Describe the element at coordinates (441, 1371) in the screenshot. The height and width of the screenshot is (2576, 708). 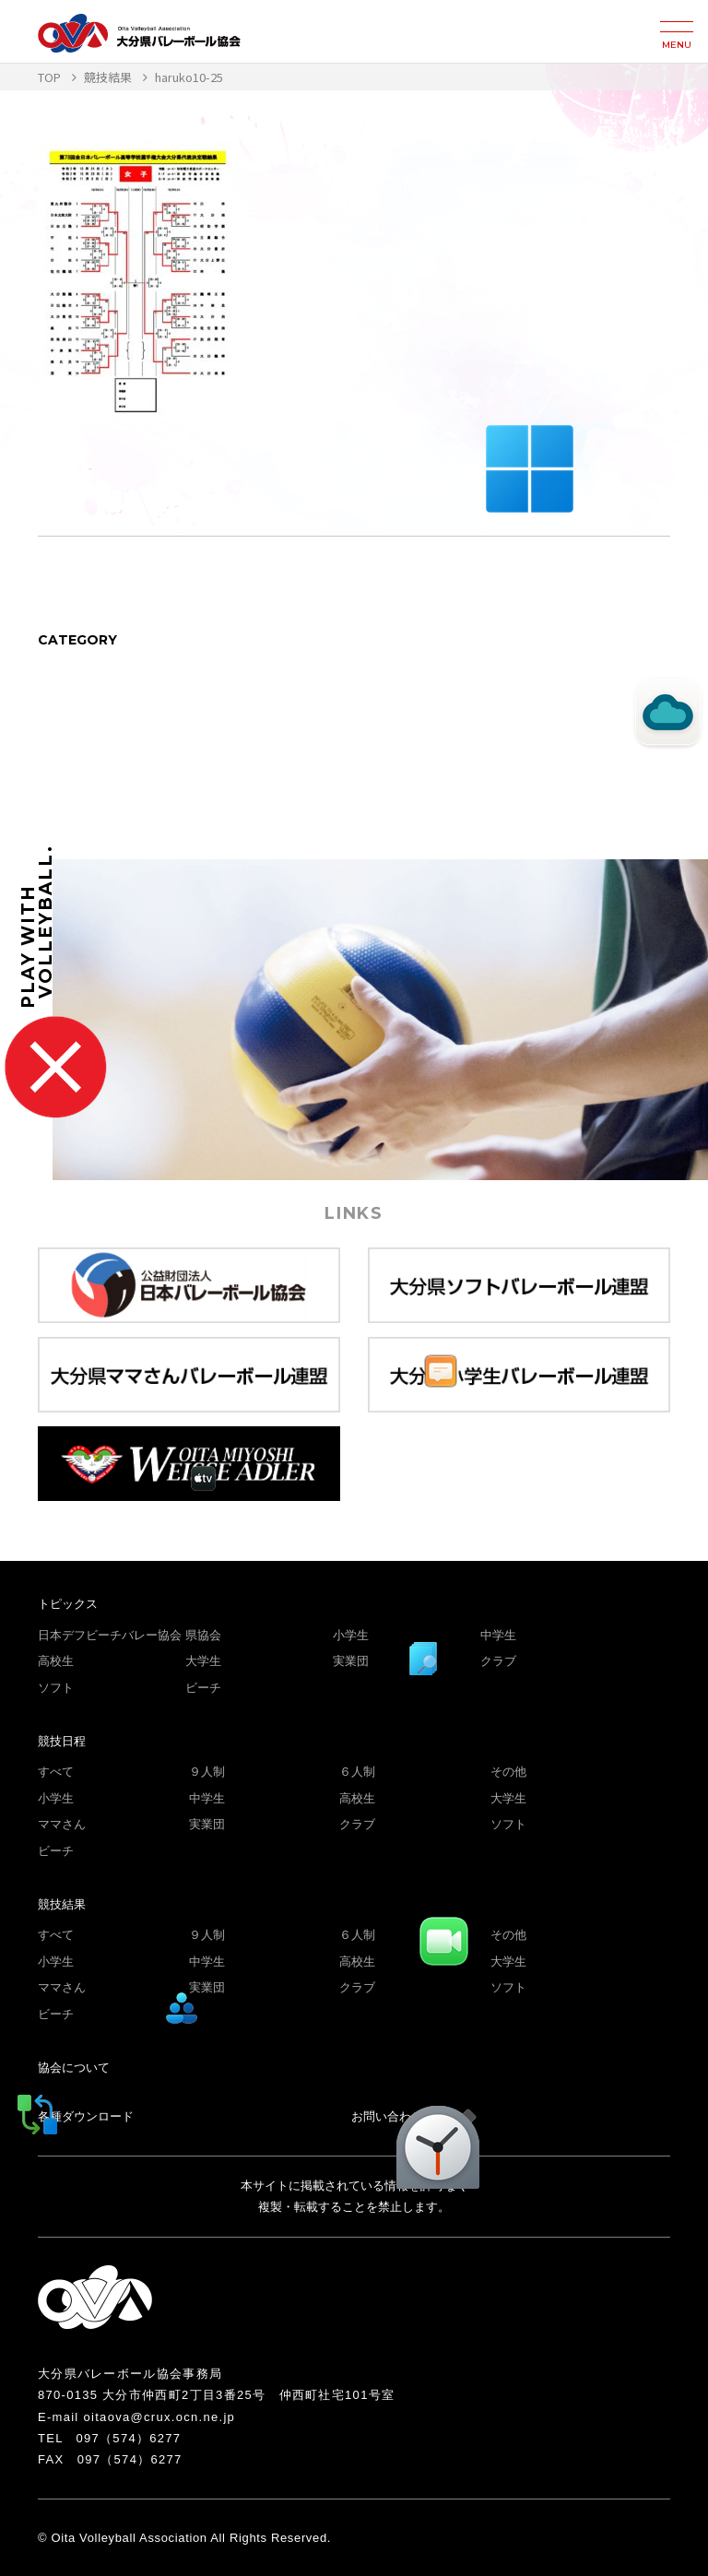
I see `open chatty messaging app` at that location.